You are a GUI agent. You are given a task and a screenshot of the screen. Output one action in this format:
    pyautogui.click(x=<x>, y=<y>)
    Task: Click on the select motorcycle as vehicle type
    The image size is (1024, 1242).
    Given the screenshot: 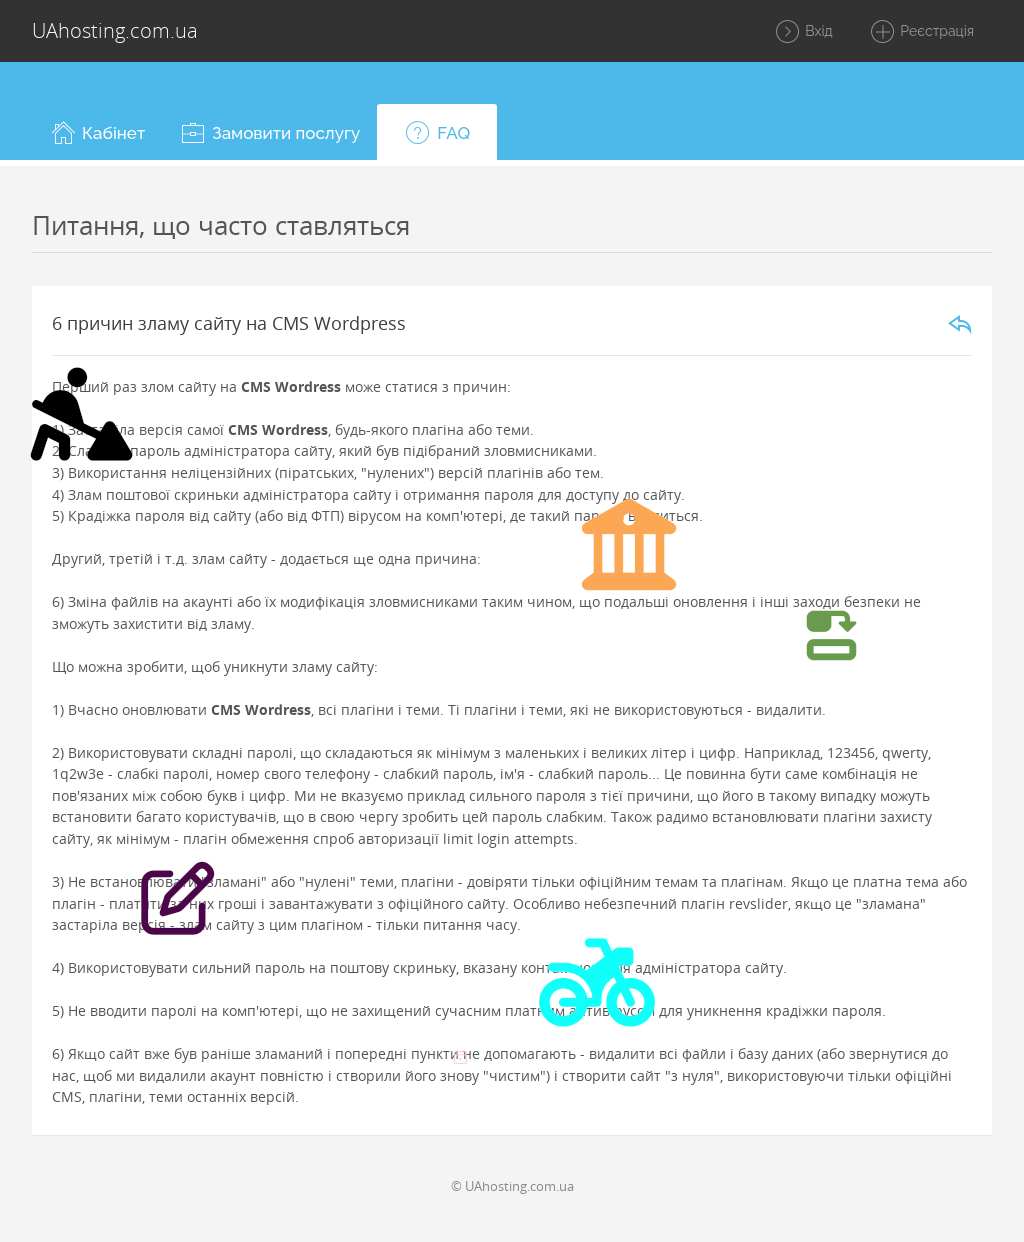 What is the action you would take?
    pyautogui.click(x=597, y=984)
    